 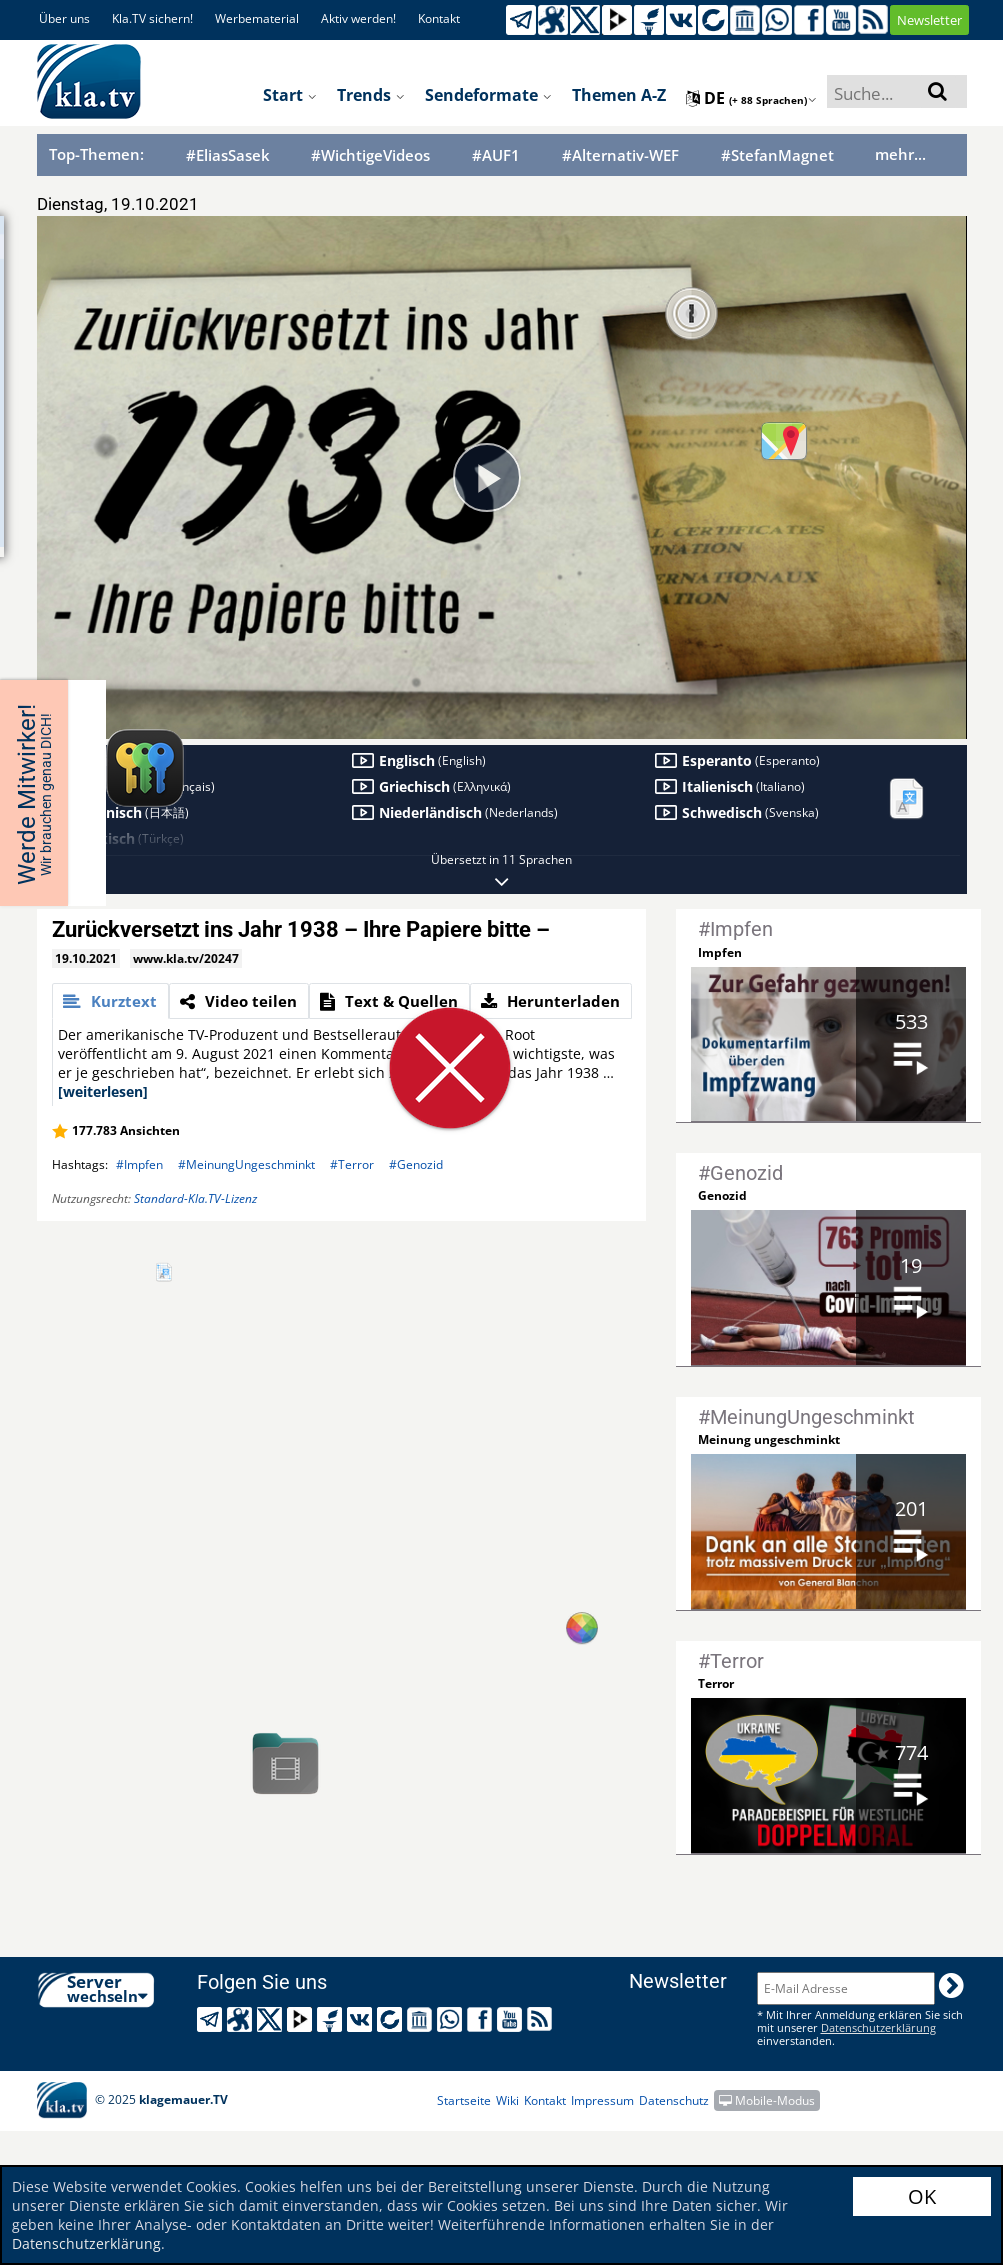 I want to click on a gettext translation template file (.pot), so click(x=164, y=1272).